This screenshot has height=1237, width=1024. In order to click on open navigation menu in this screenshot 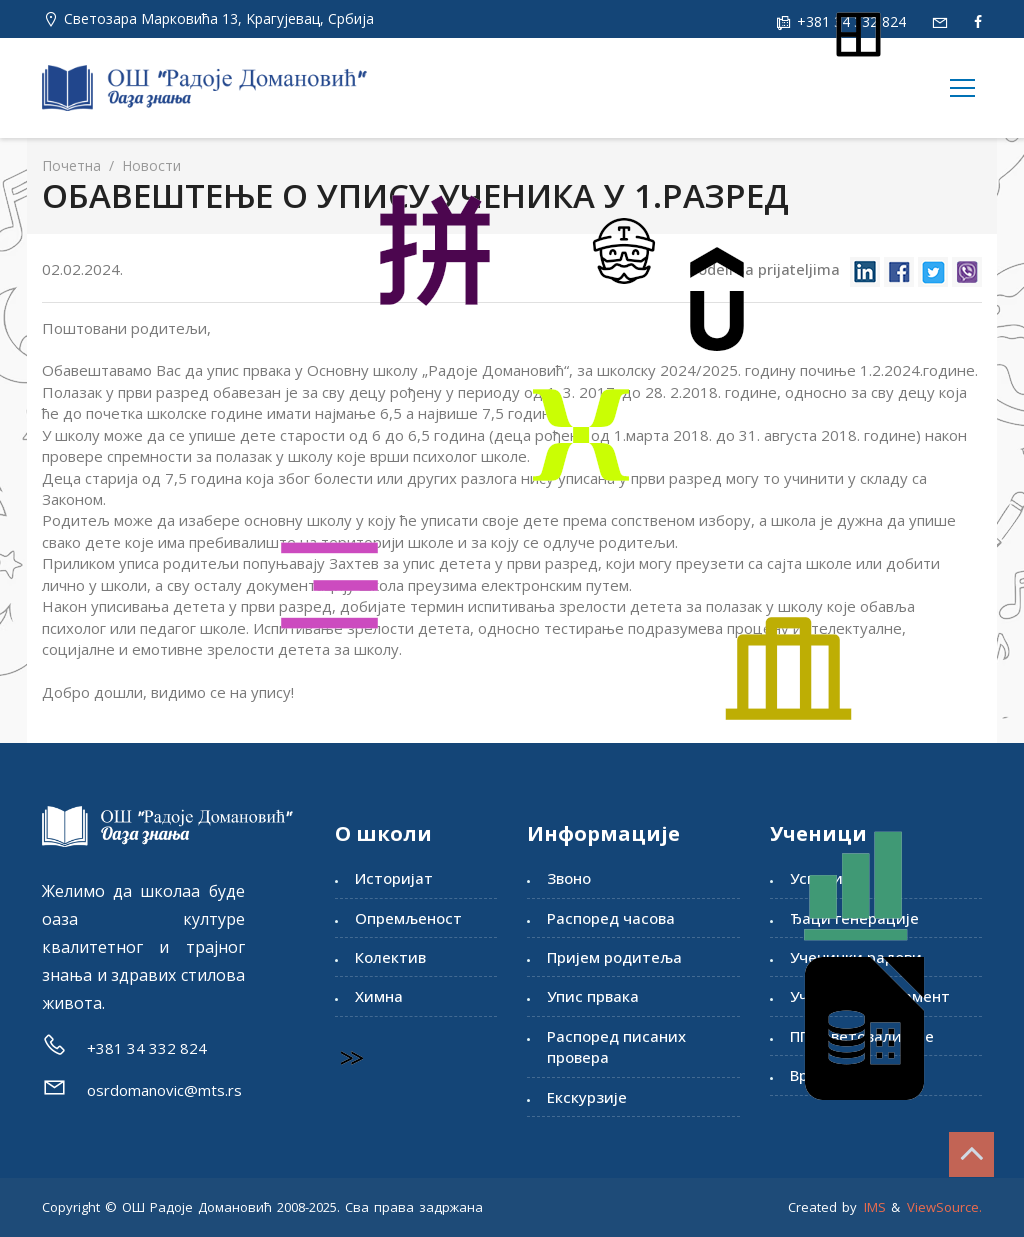, I will do `click(329, 585)`.